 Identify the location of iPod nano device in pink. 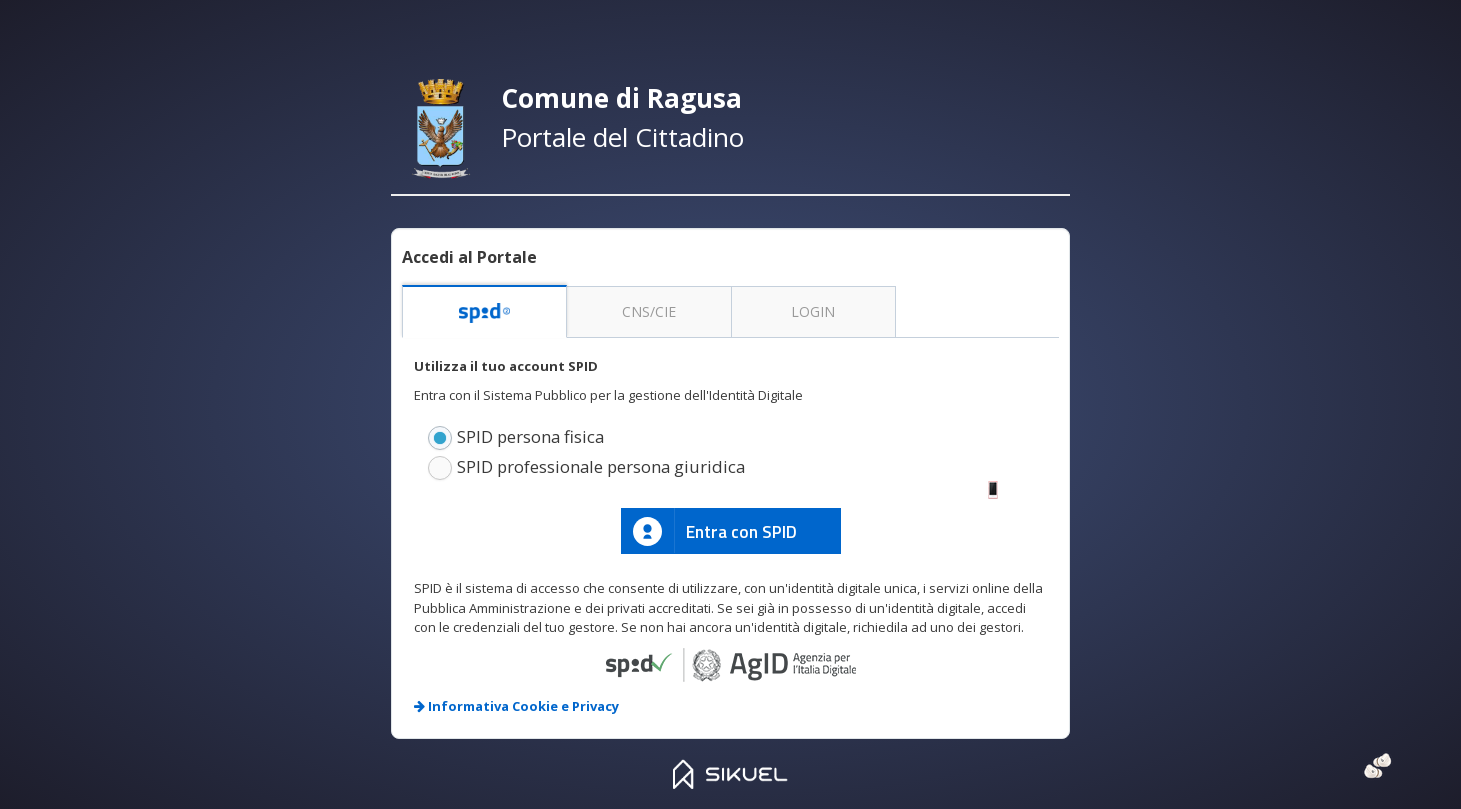
(993, 490).